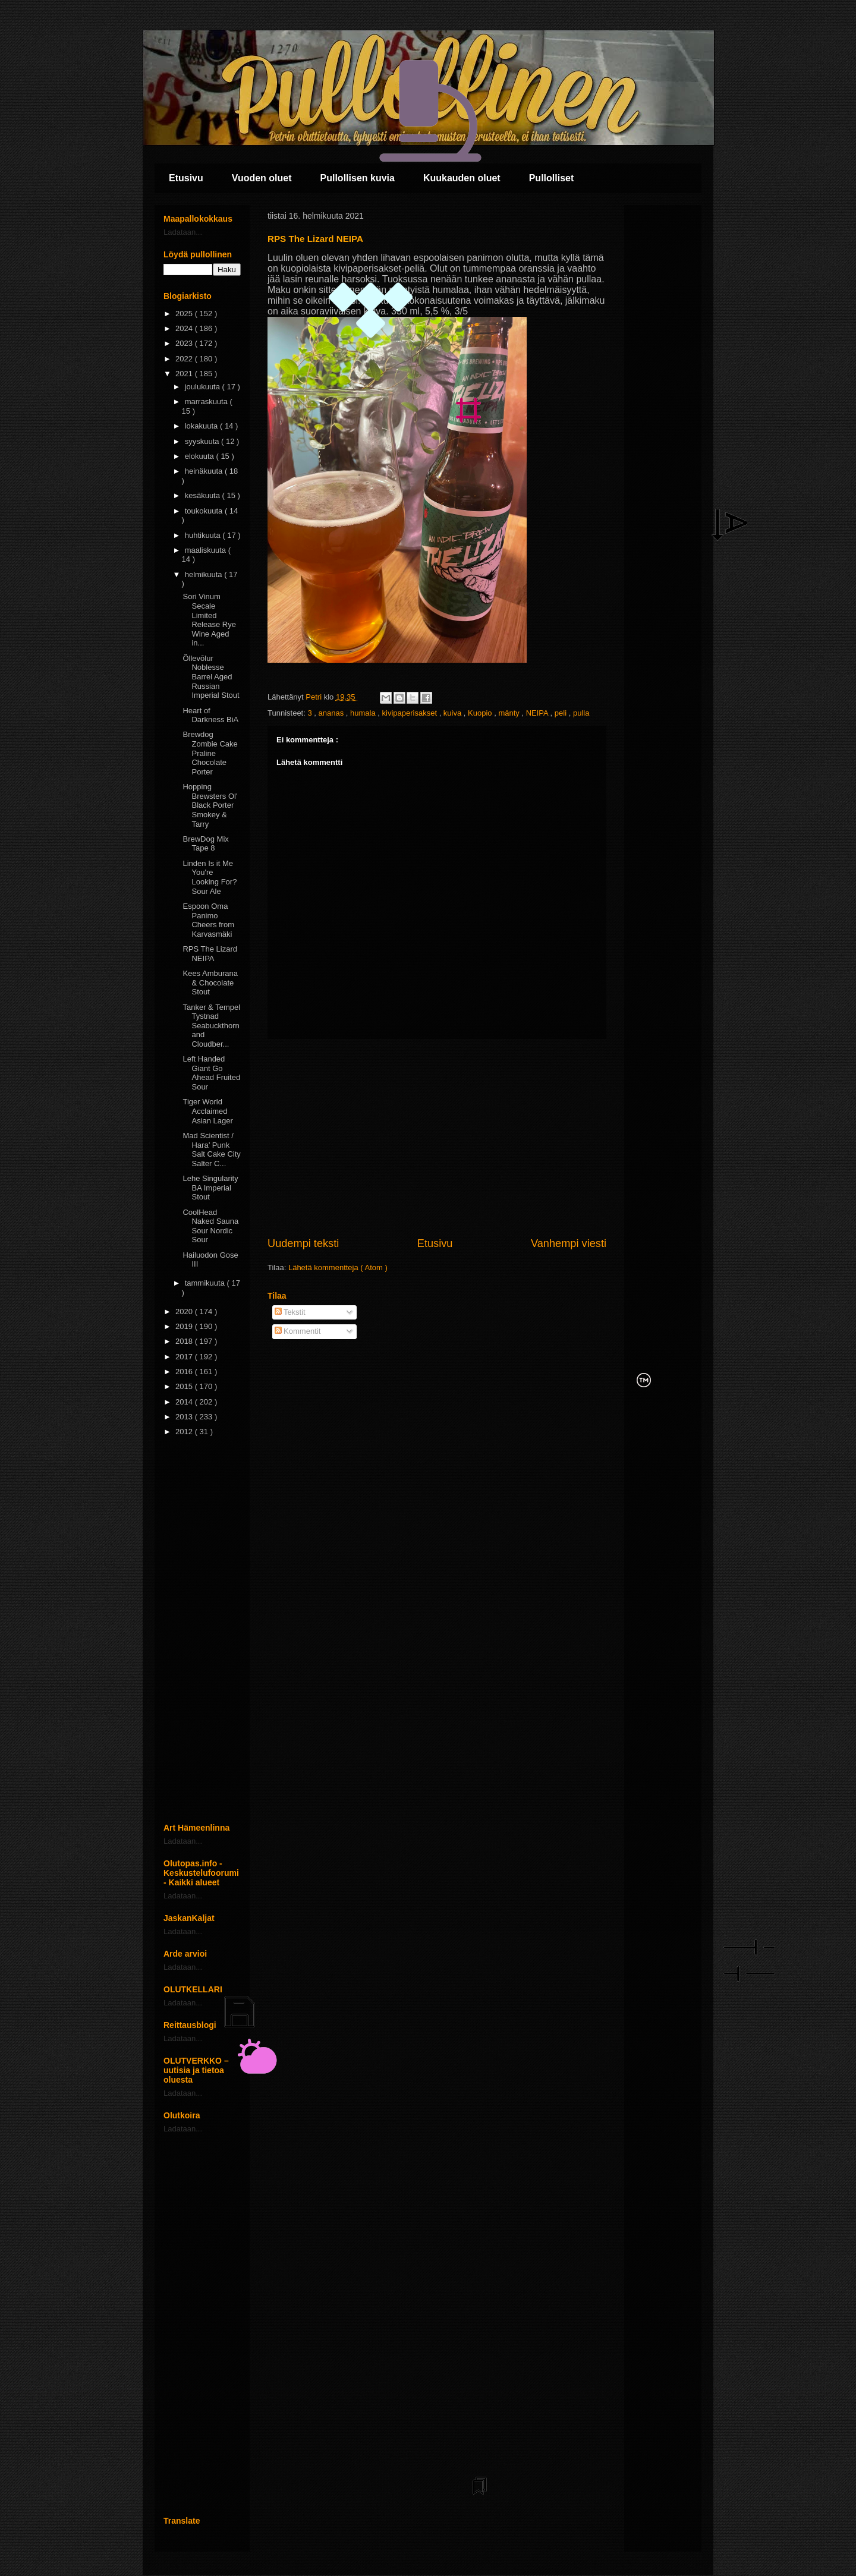 The width and height of the screenshot is (856, 2576). I want to click on open TIDAL music streaming app, so click(370, 307).